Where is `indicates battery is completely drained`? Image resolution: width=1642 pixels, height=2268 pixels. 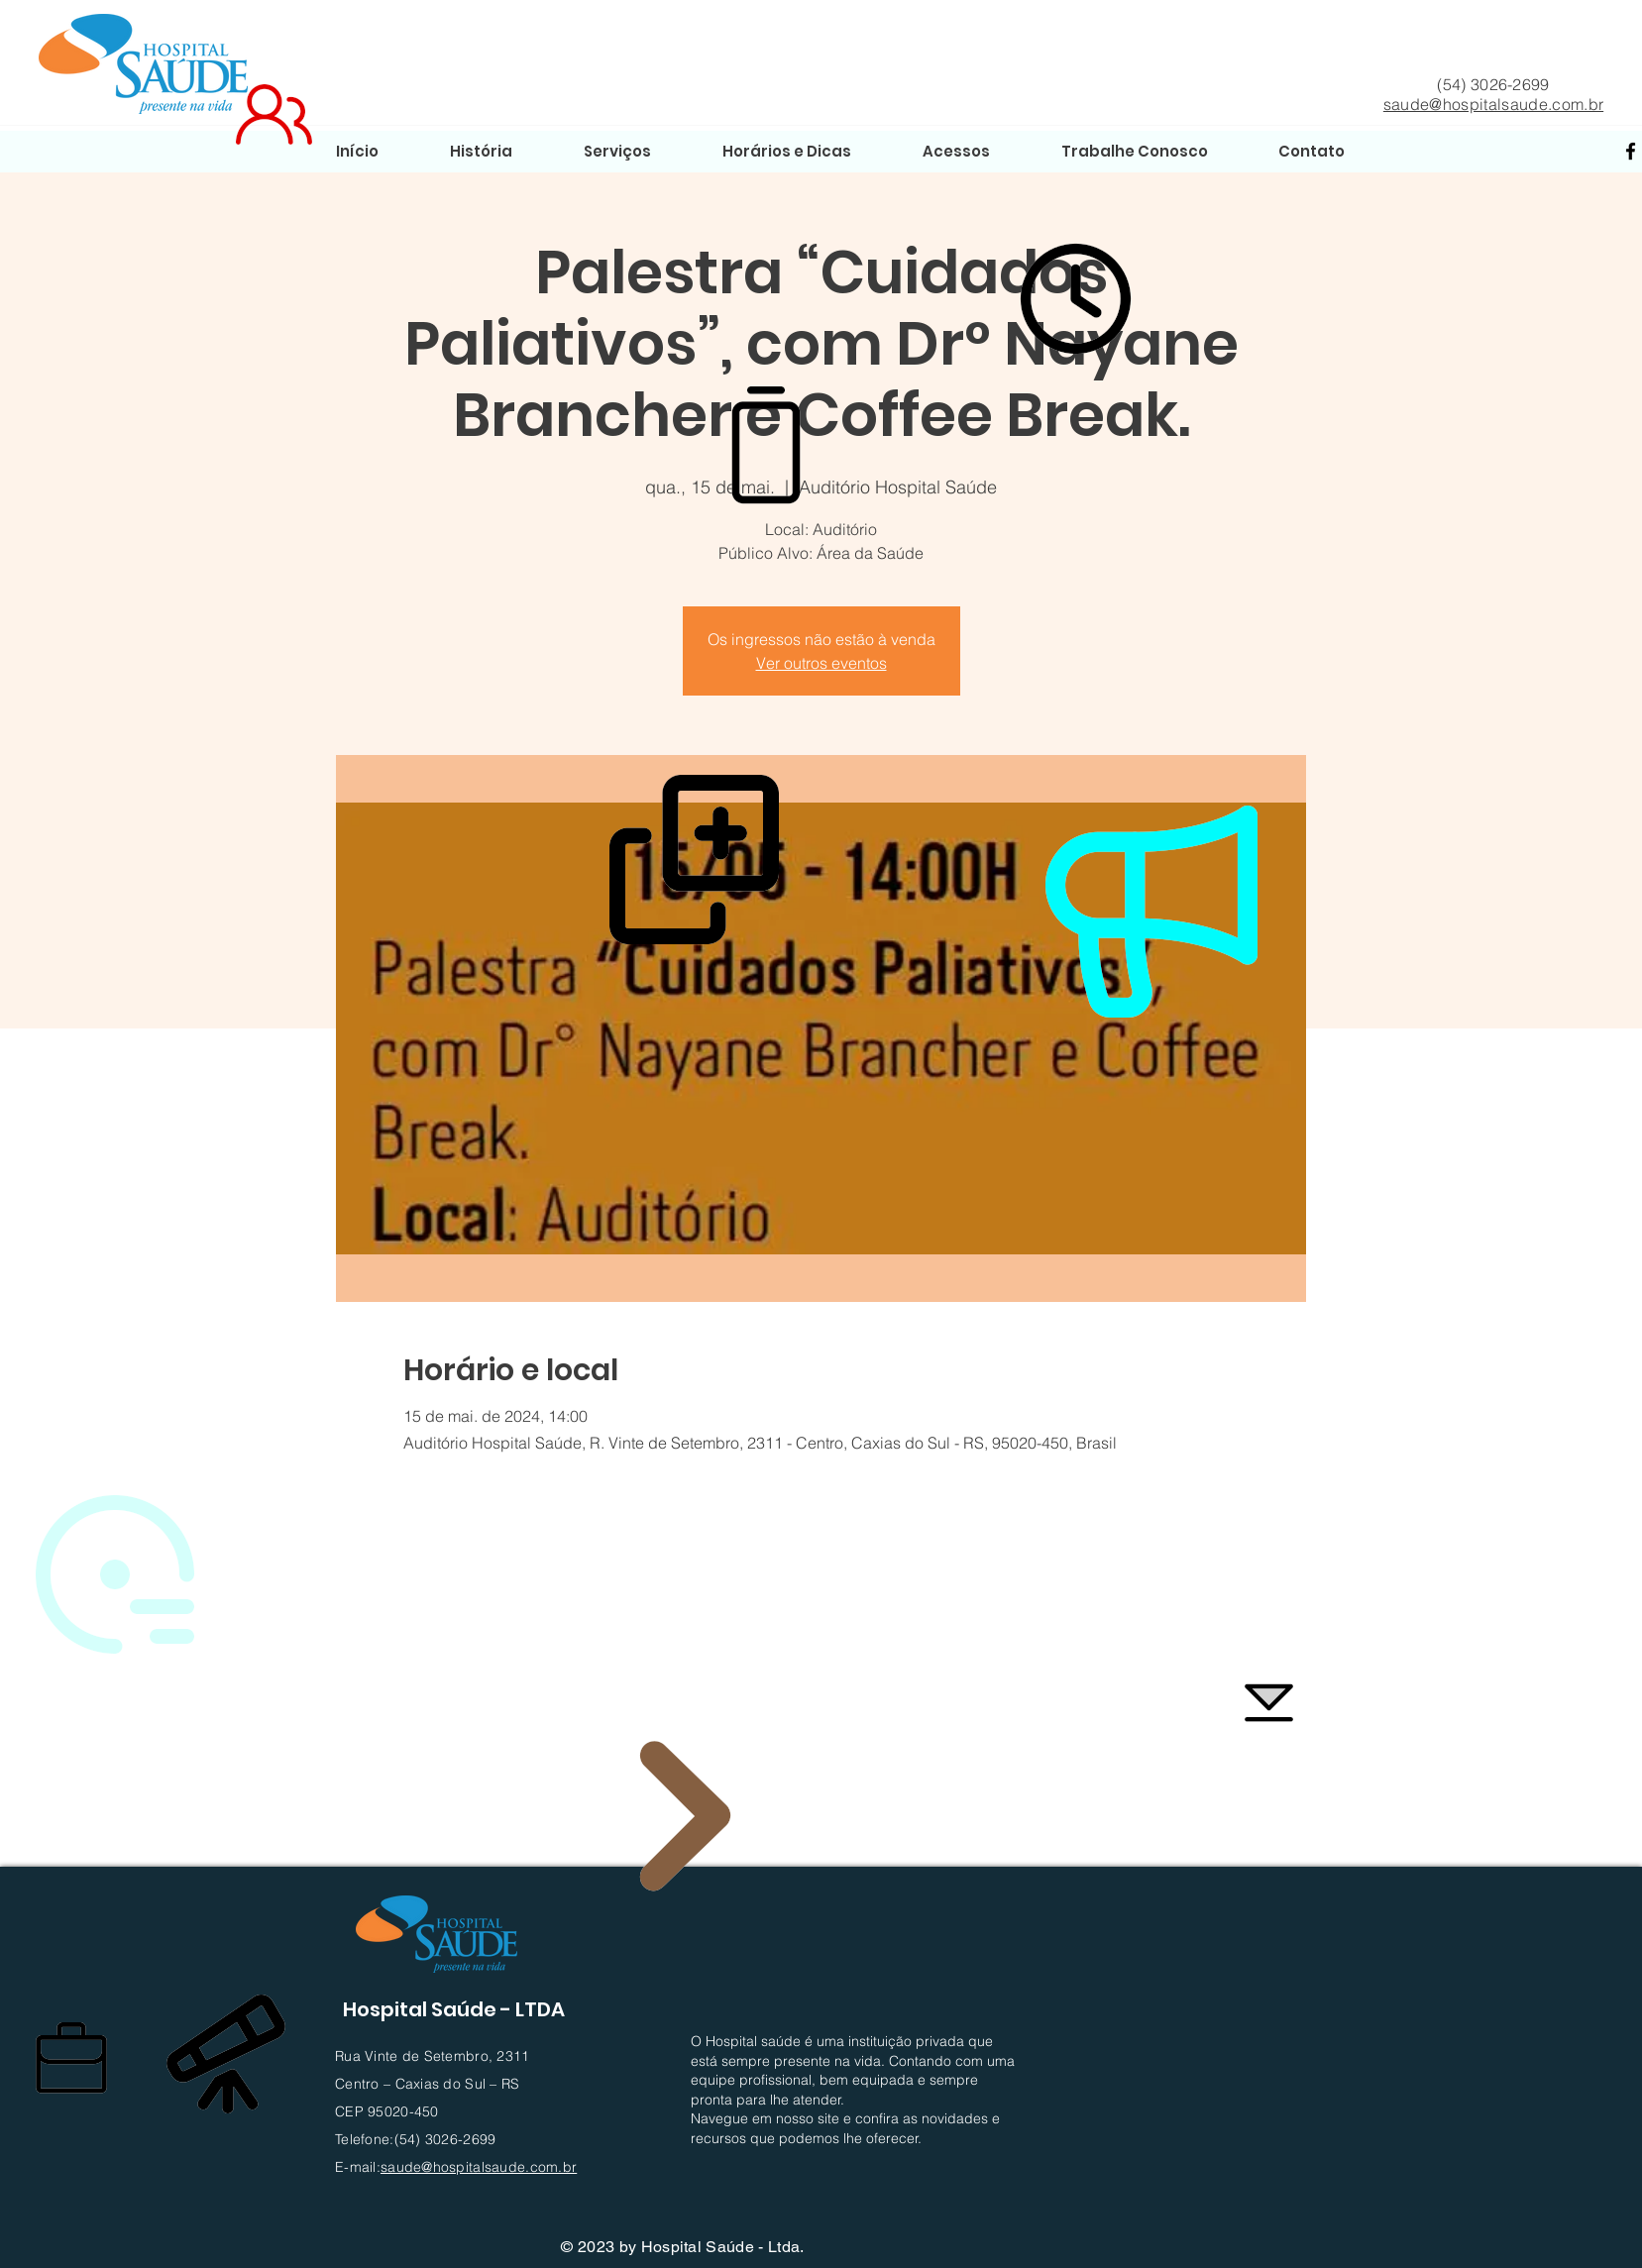 indicates battery is completely drained is located at coordinates (766, 447).